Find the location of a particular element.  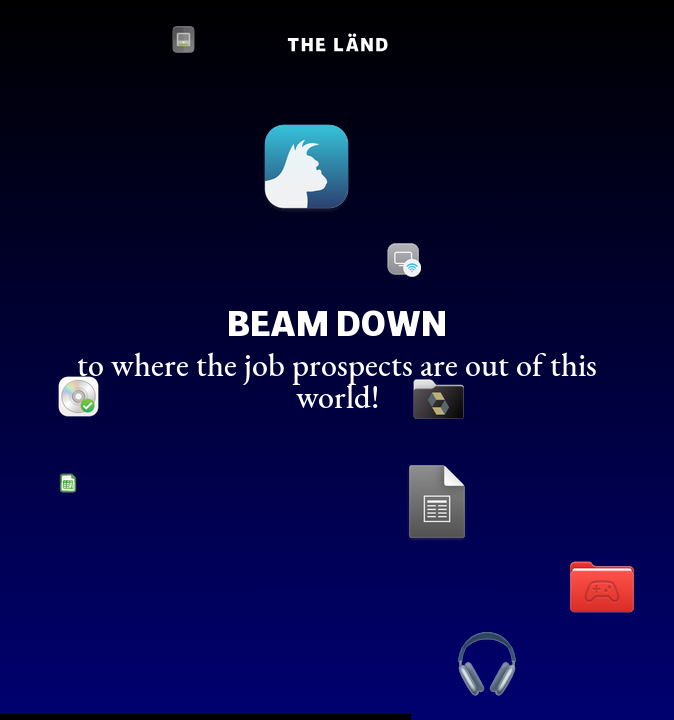

open rambox messaging app is located at coordinates (306, 166).